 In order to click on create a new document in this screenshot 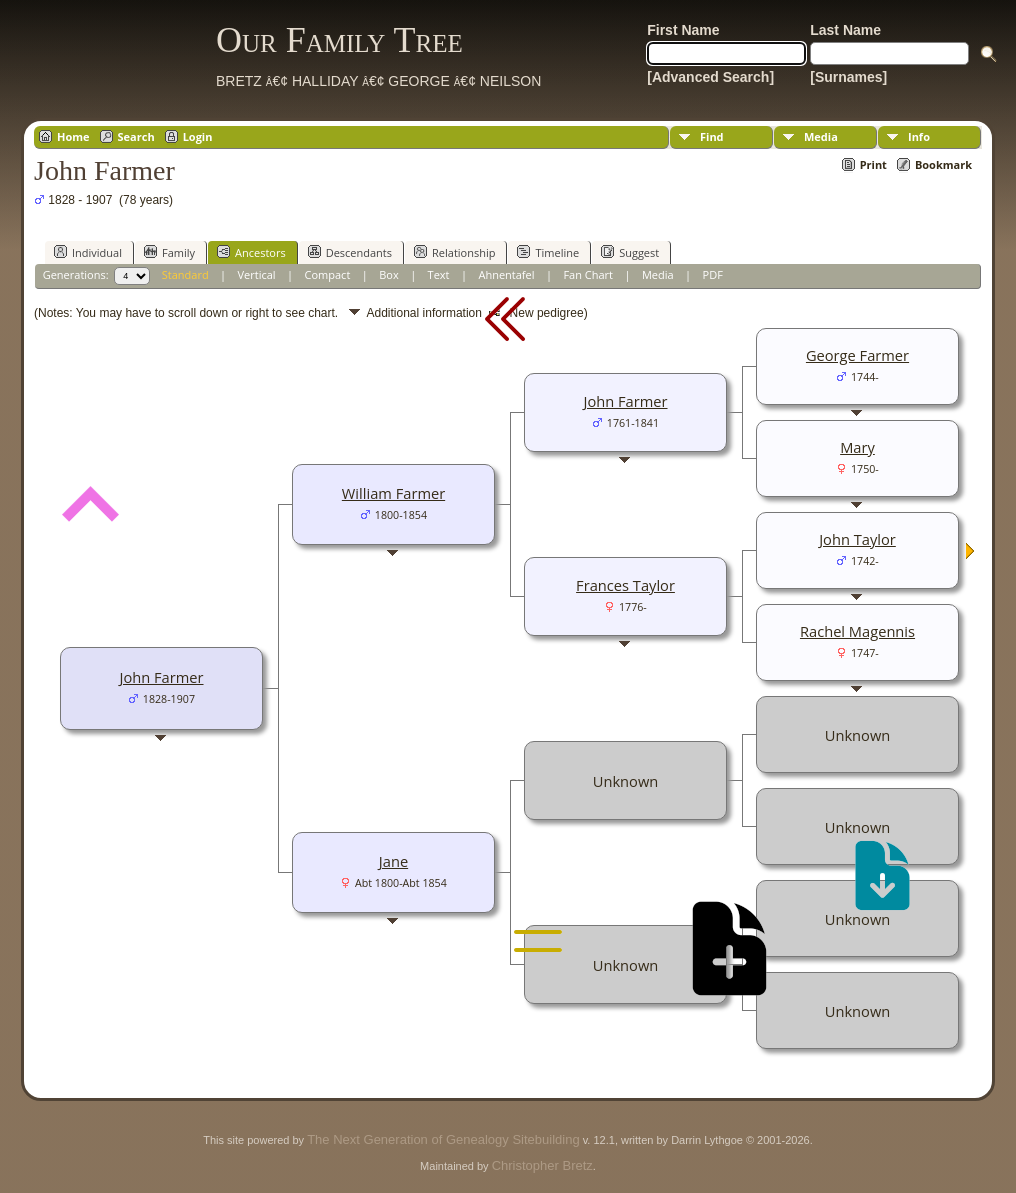, I will do `click(729, 948)`.